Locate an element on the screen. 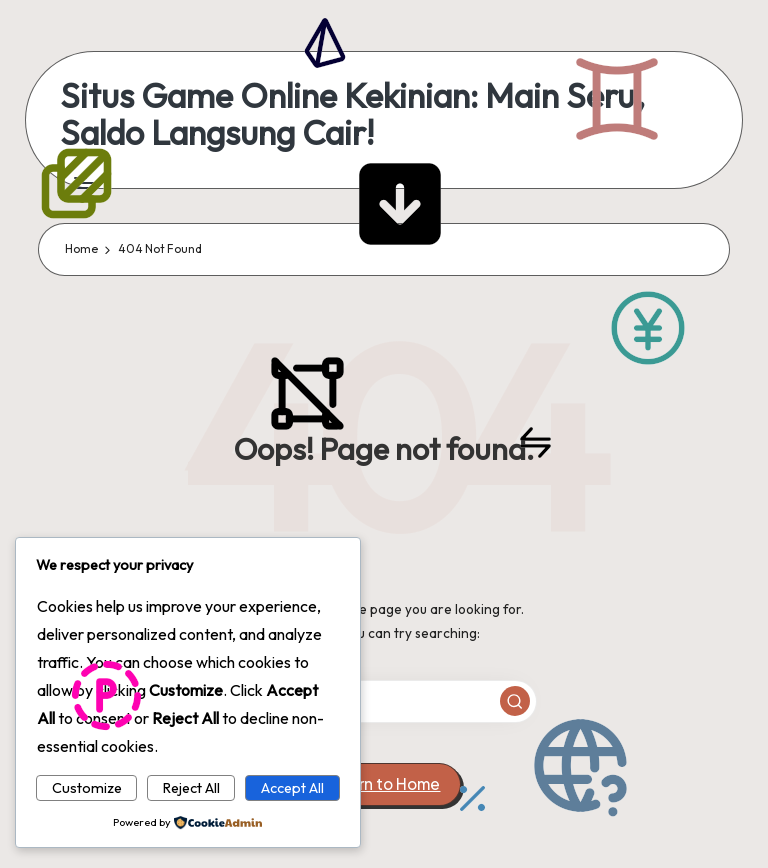 Image resolution: width=768 pixels, height=868 pixels. indicates parking location or zone is located at coordinates (106, 695).